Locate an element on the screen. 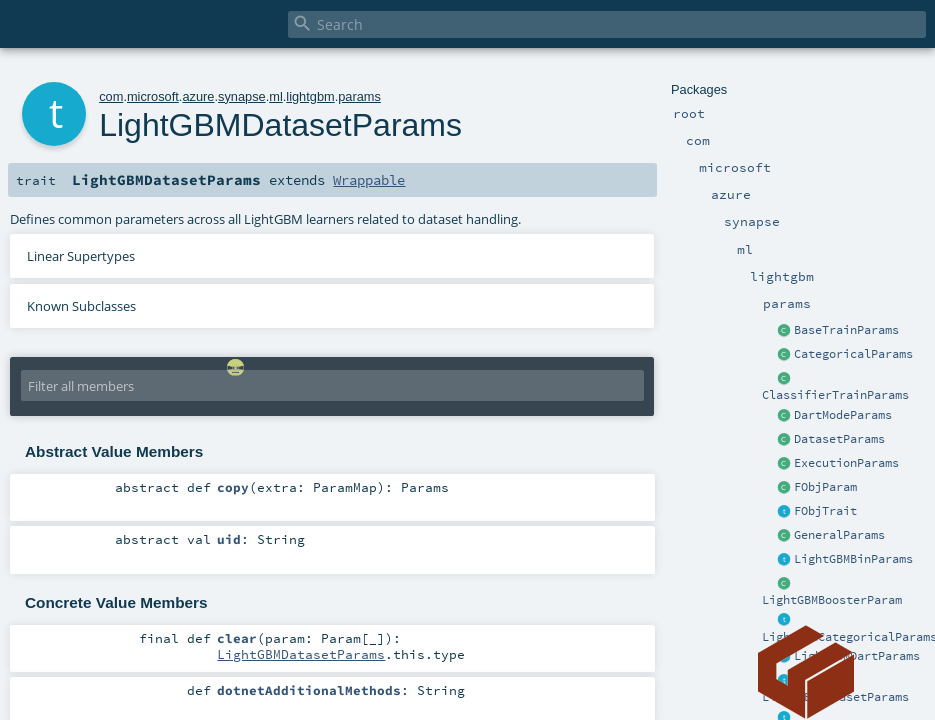  watchtower container monitoring service logo is located at coordinates (235, 367).